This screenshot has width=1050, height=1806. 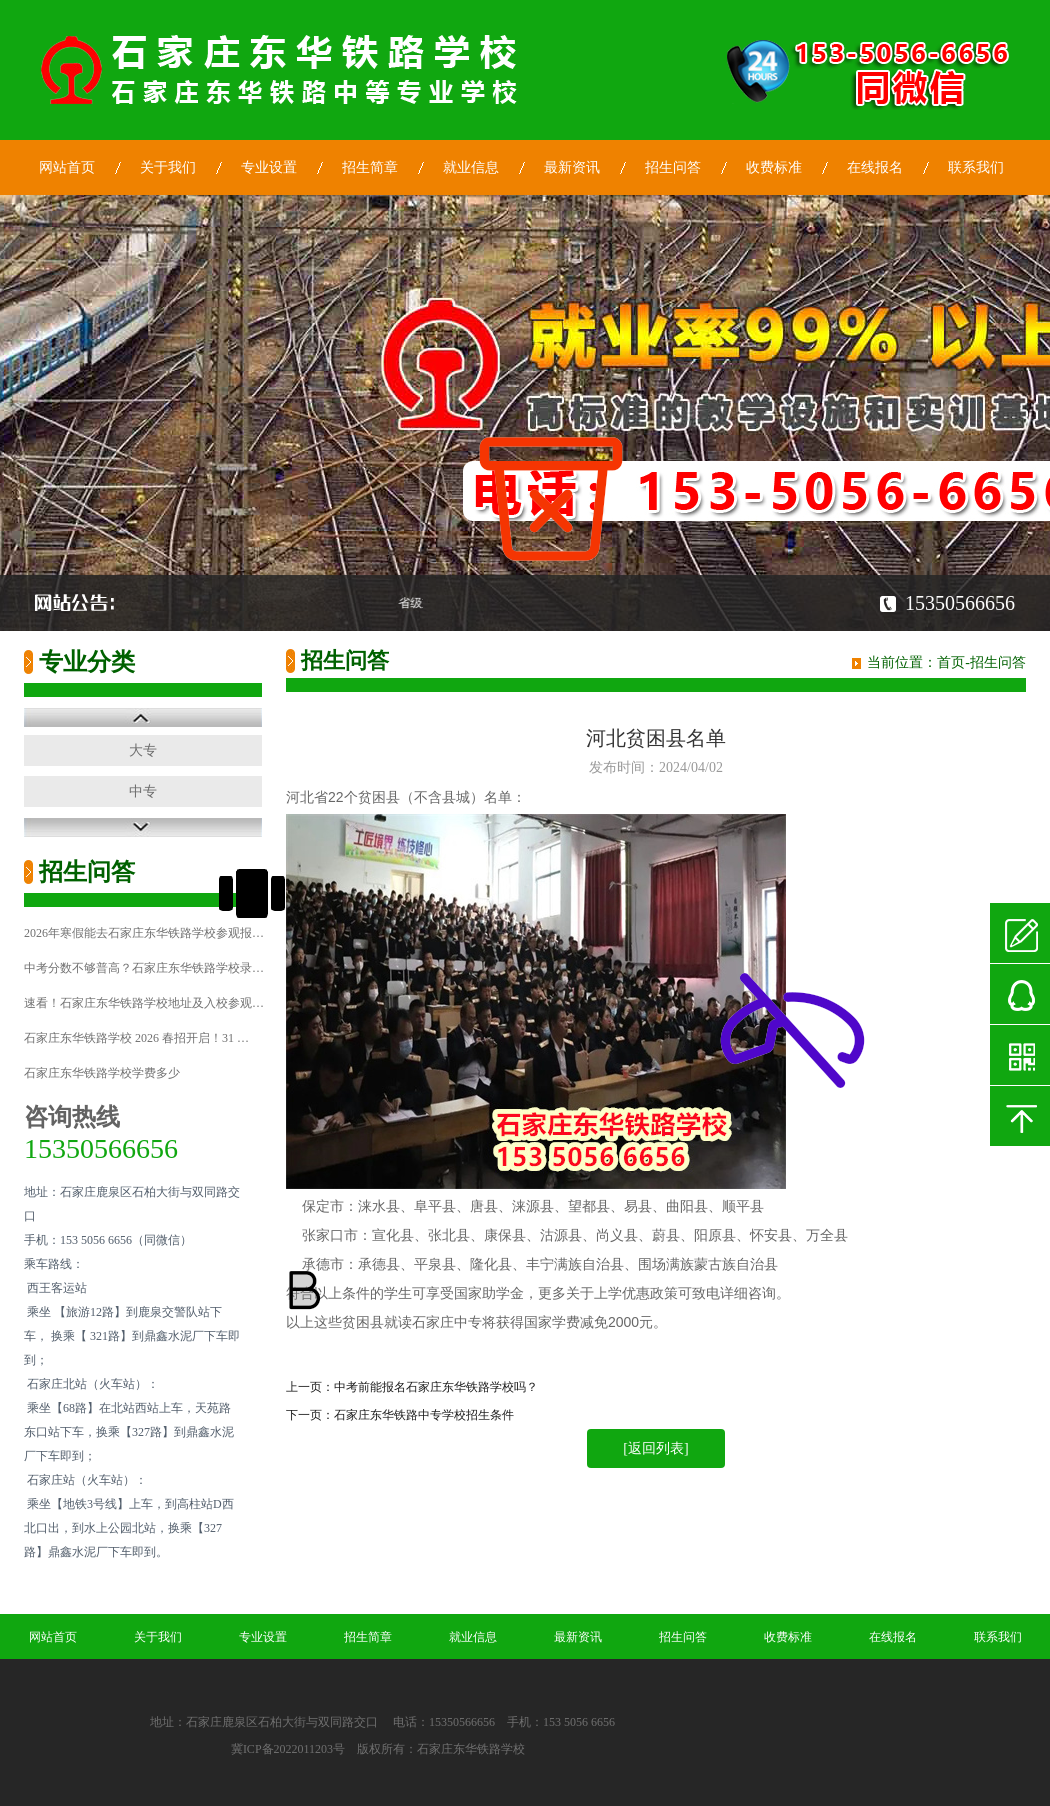 What do you see at coordinates (792, 1030) in the screenshot?
I see `end or decline a phone call` at bounding box center [792, 1030].